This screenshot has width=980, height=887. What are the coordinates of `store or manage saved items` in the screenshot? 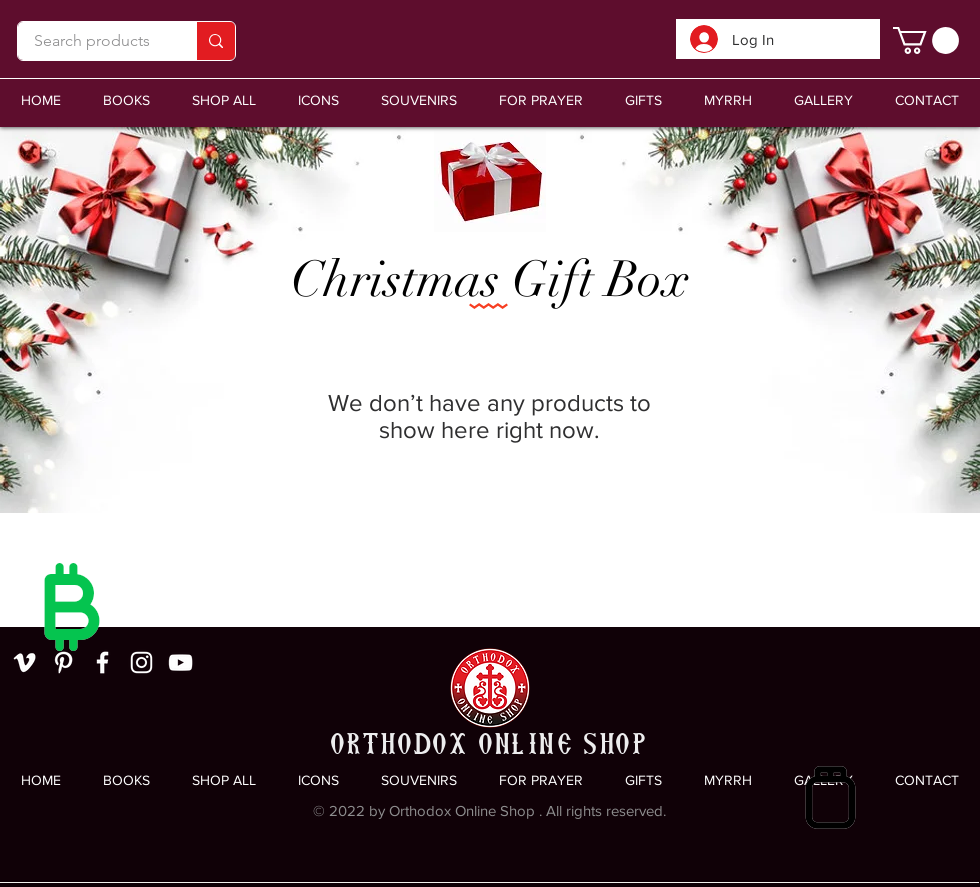 It's located at (830, 797).